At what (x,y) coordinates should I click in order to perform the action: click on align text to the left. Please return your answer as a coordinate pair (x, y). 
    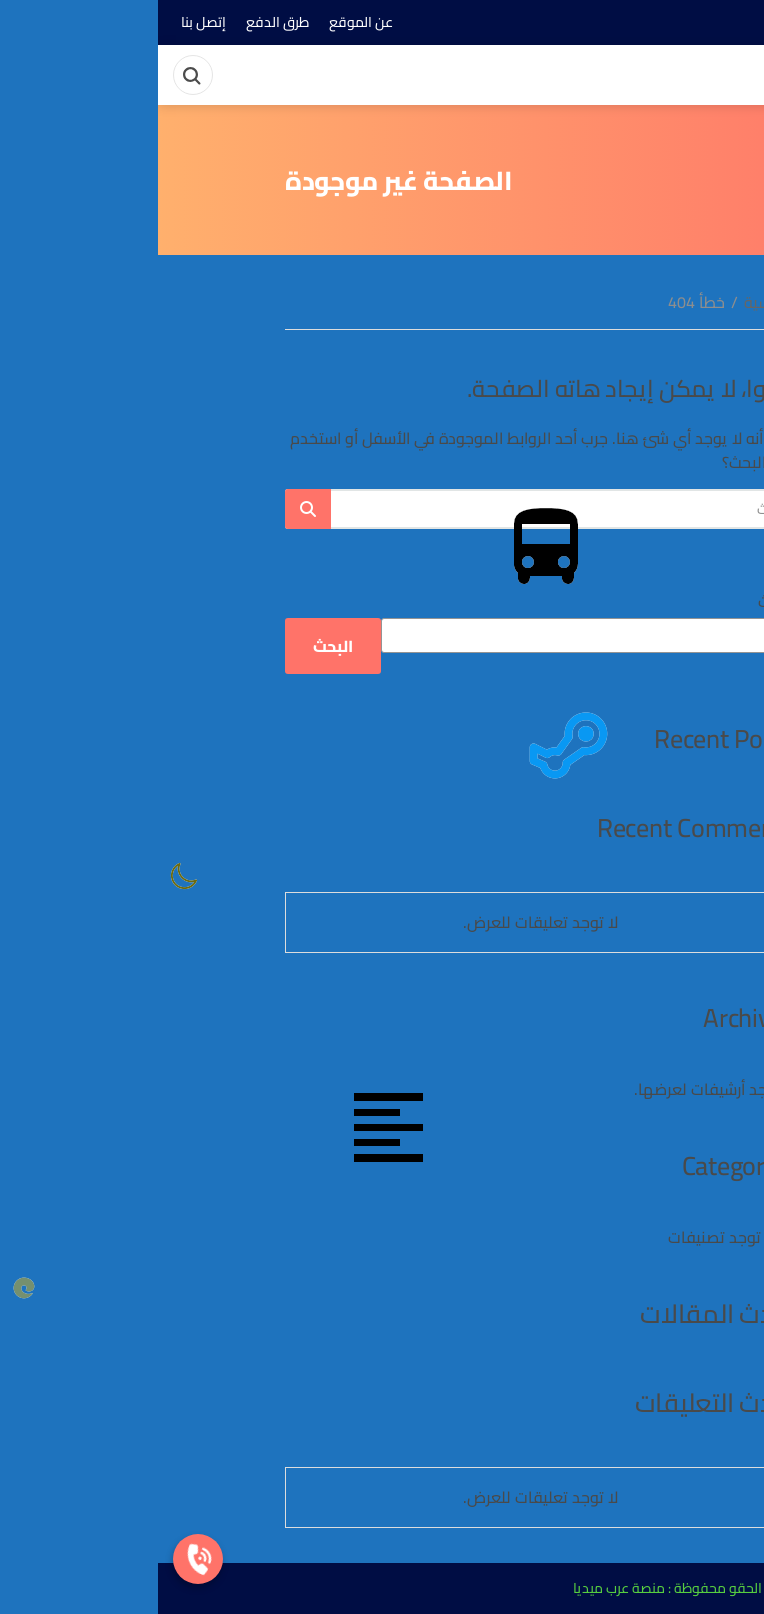
    Looking at the image, I should click on (388, 1127).